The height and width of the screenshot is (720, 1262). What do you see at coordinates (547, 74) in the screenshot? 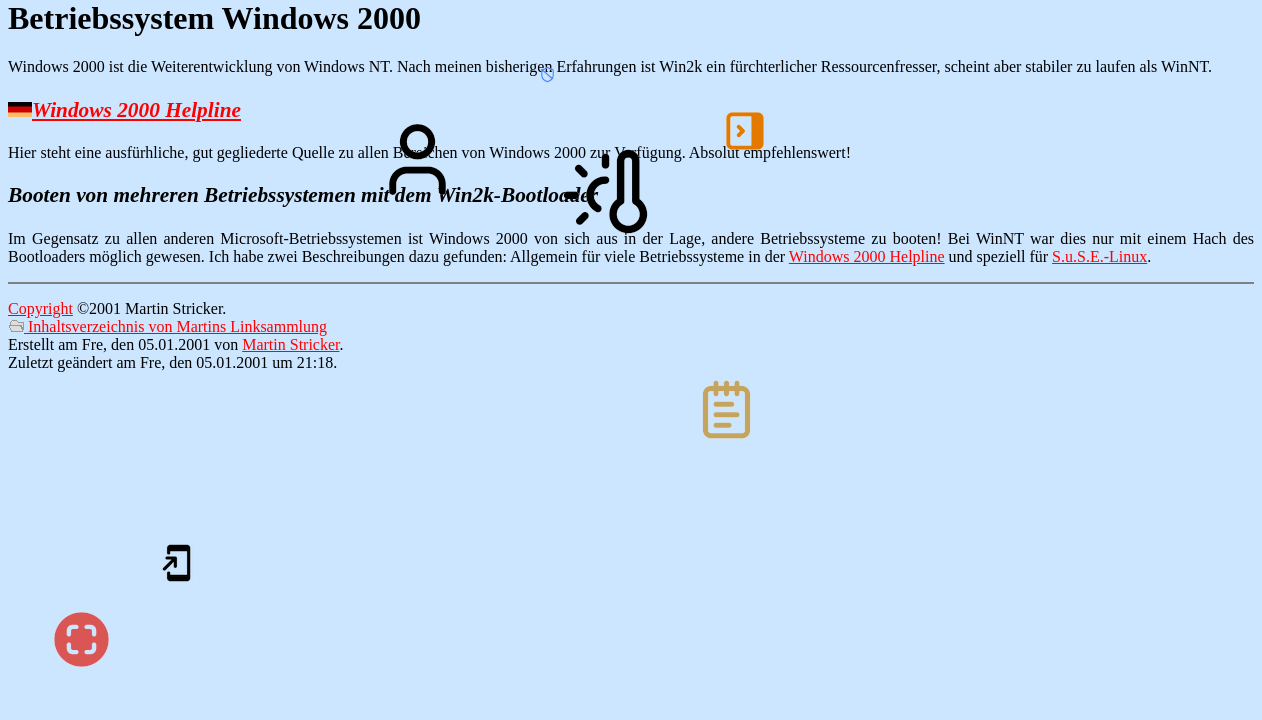
I see `blocked or banned protection status` at bounding box center [547, 74].